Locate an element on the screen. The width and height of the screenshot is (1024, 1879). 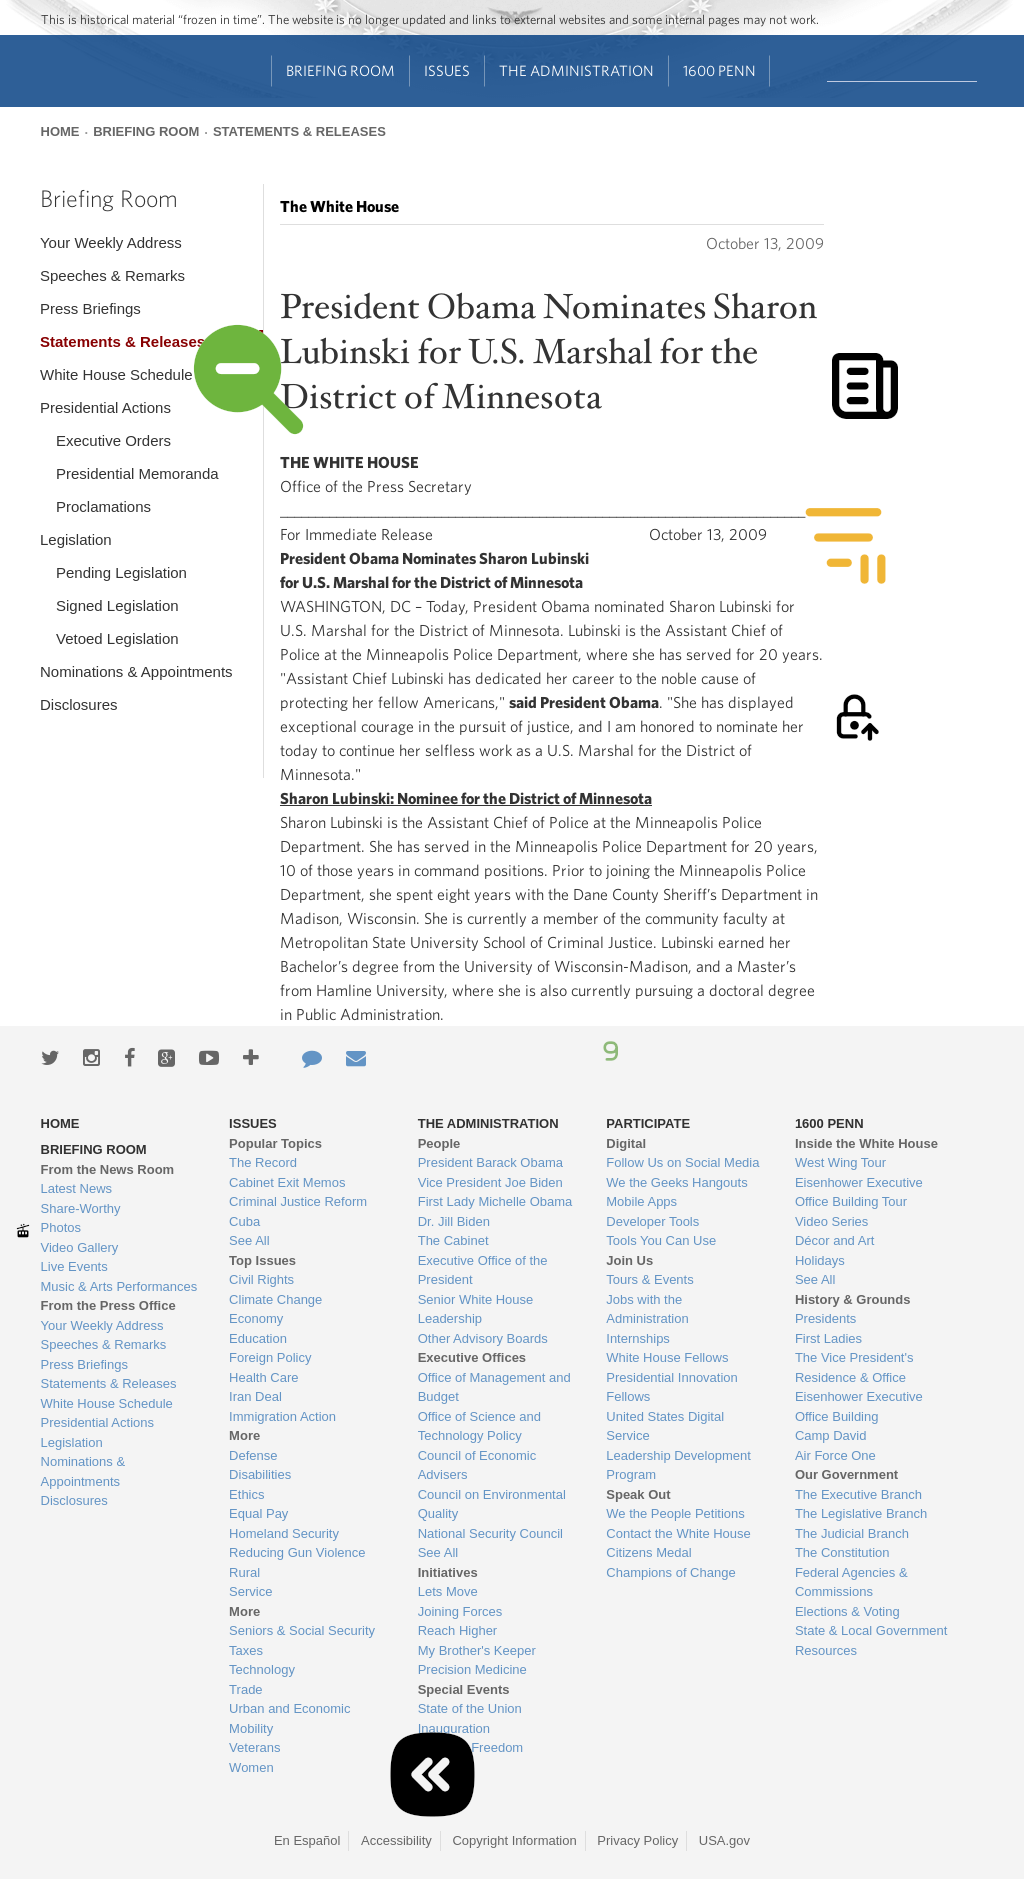
go back to the previous screen is located at coordinates (432, 1774).